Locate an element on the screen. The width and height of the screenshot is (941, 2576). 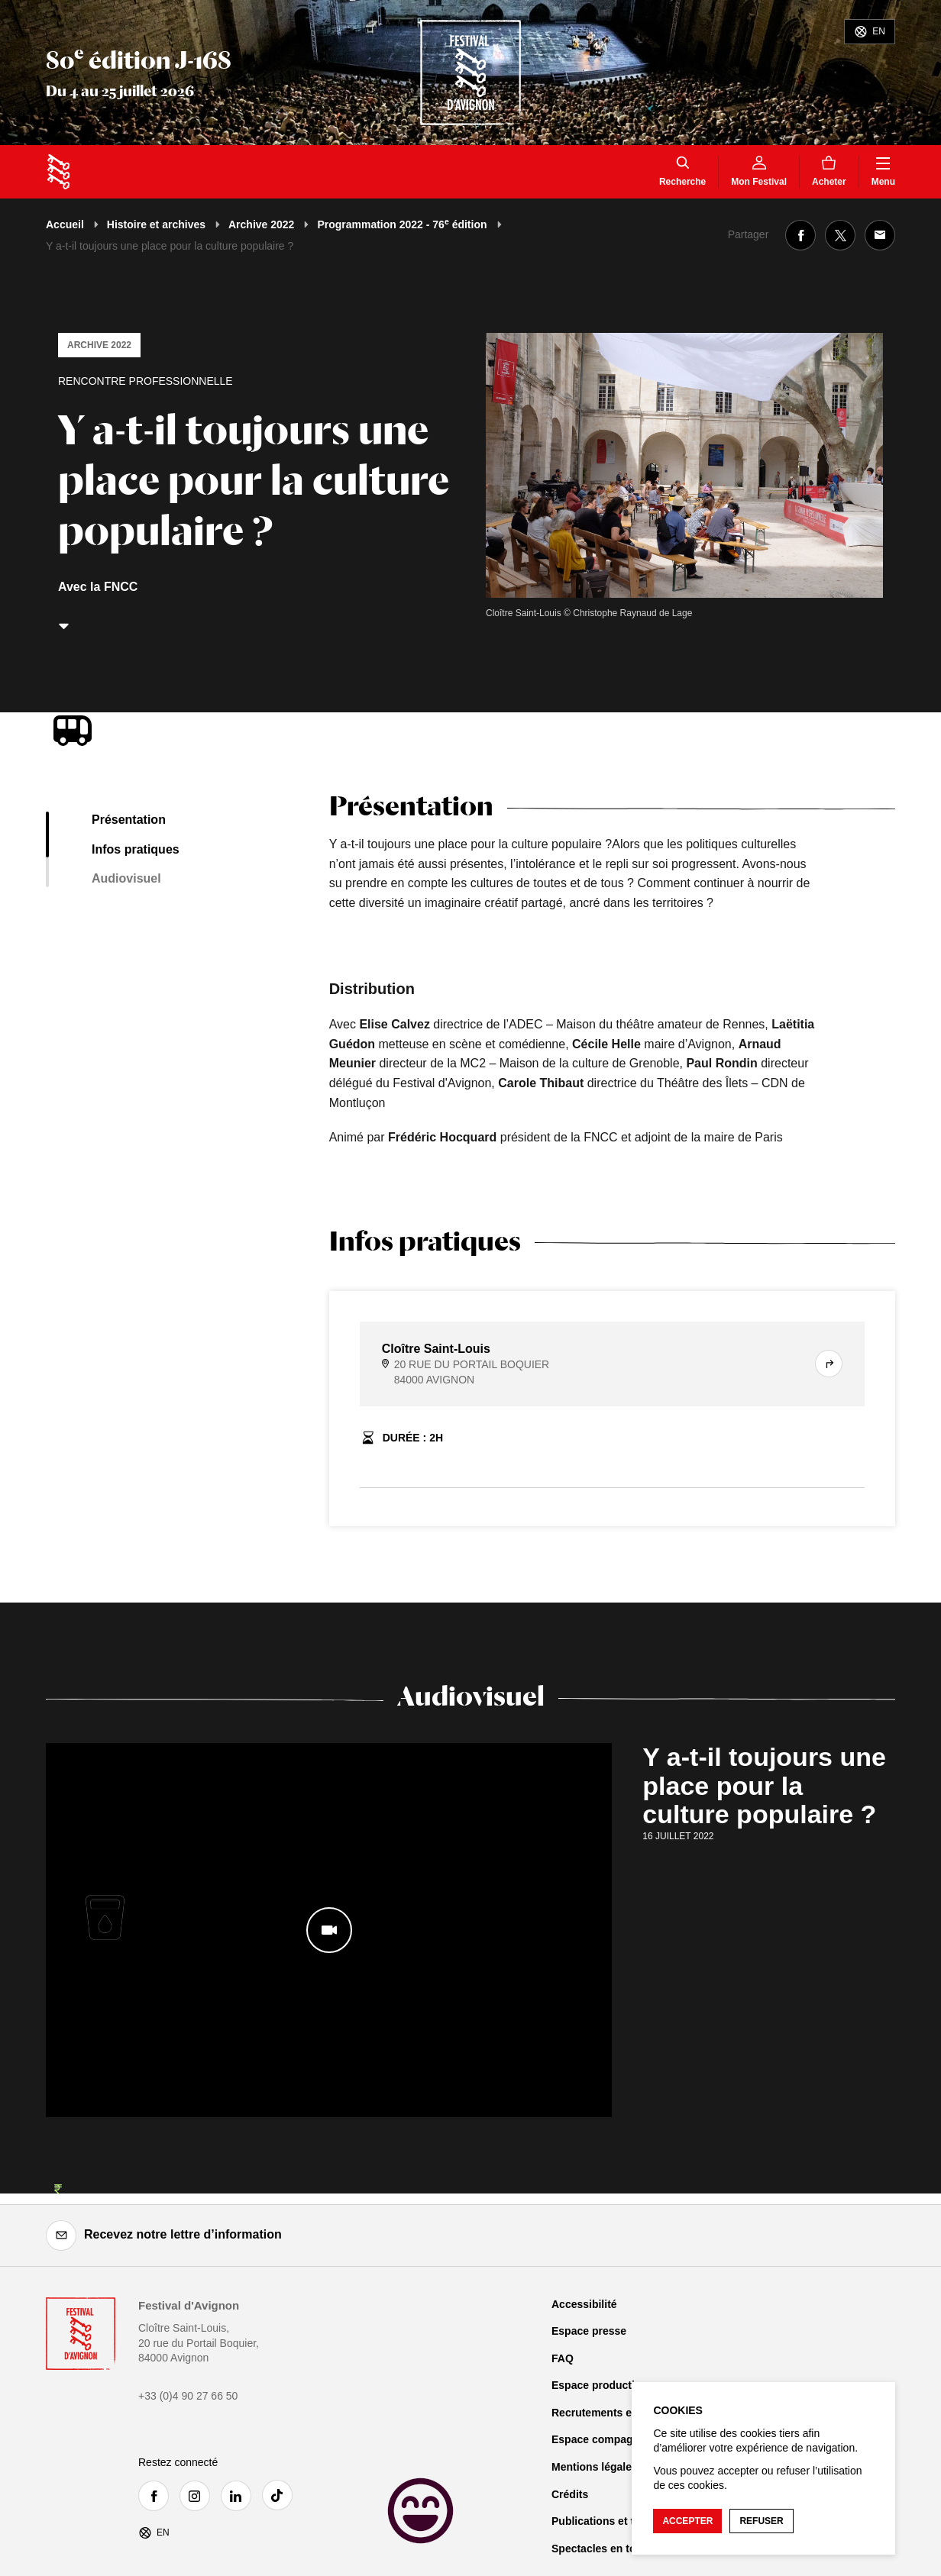
view prices in Indian rupees is located at coordinates (57, 2189).